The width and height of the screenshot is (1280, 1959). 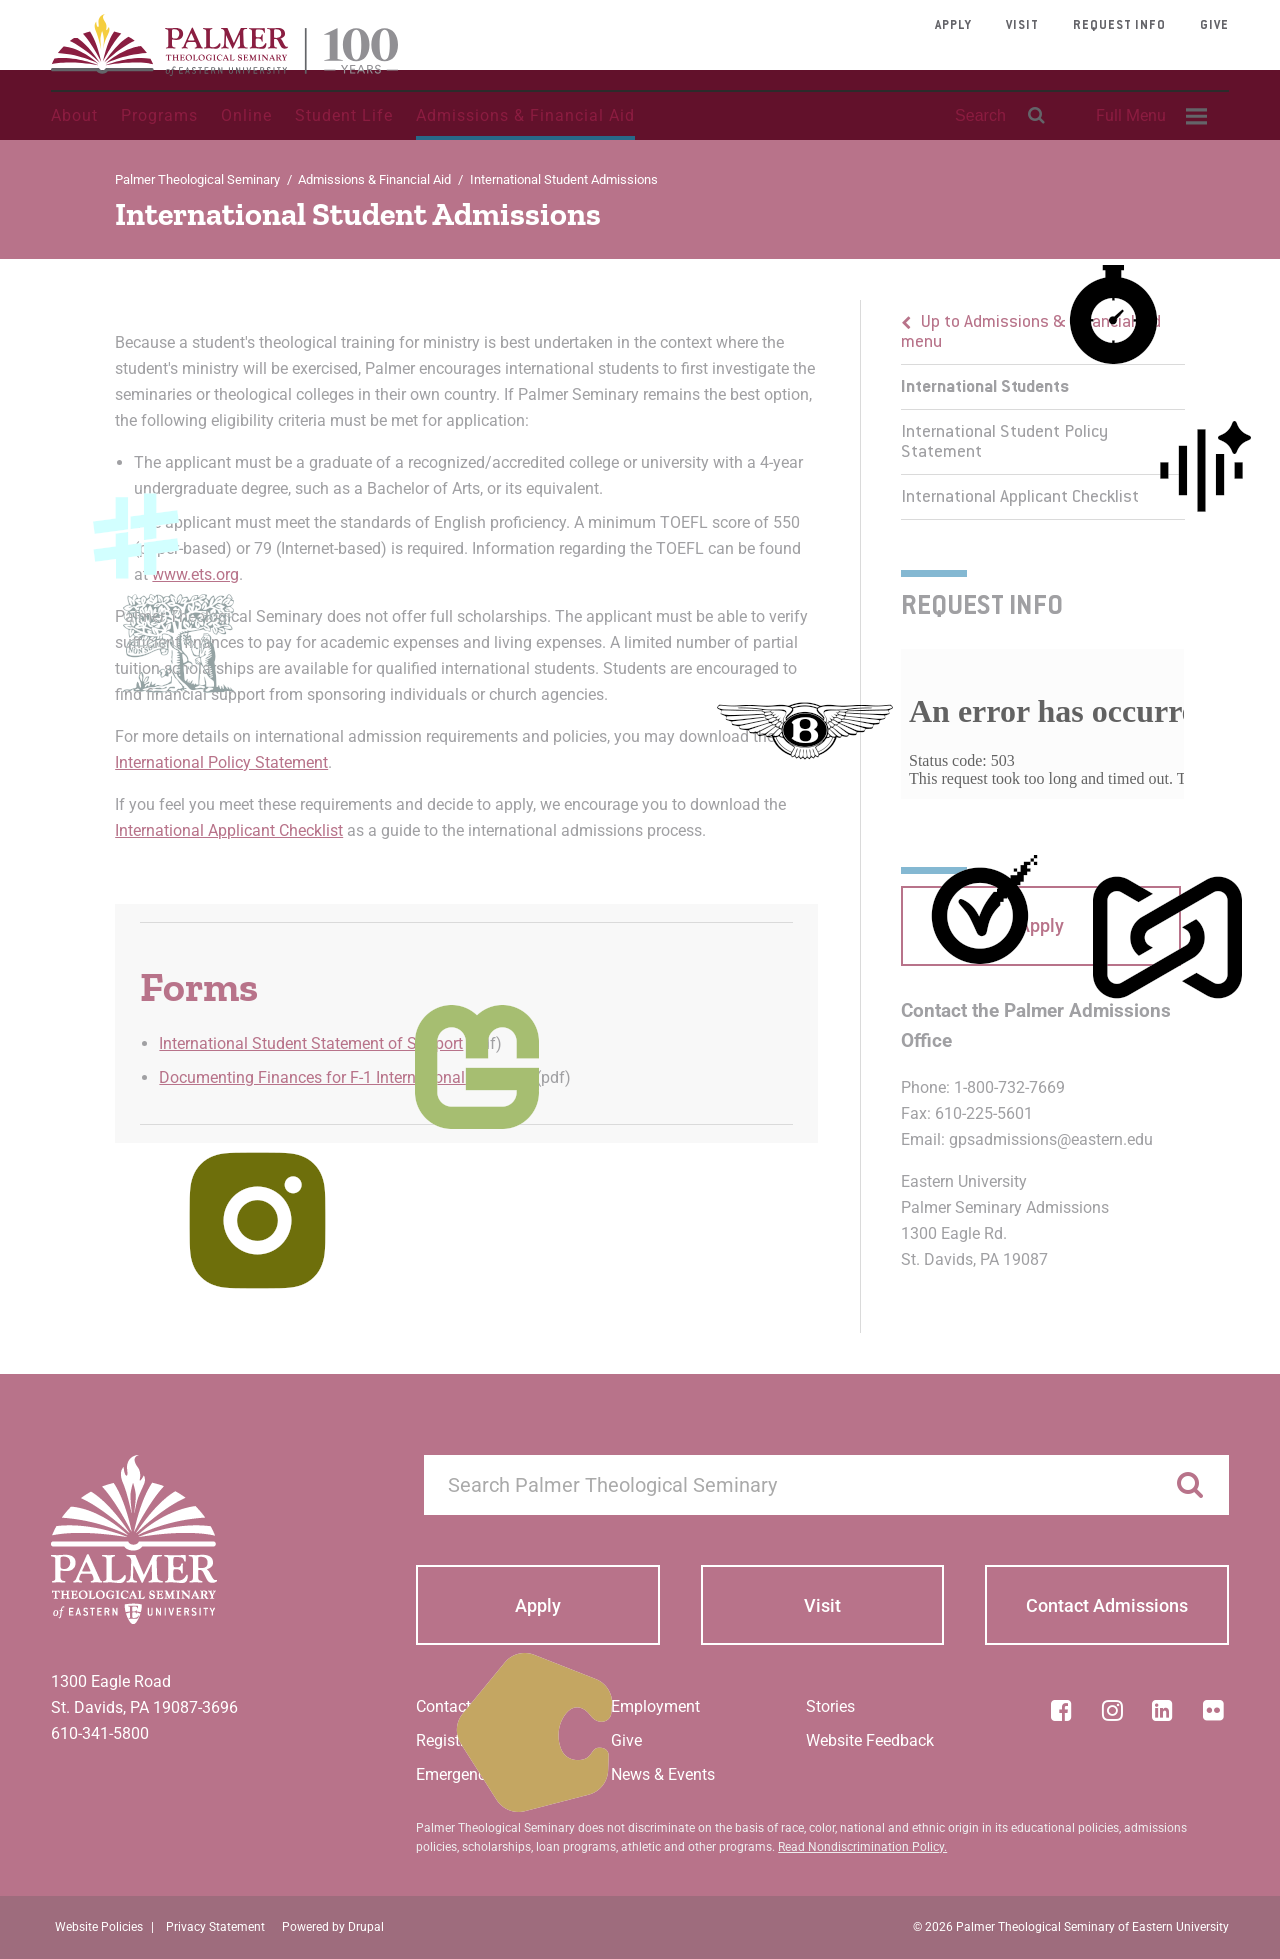 I want to click on open instagram app, so click(x=257, y=1220).